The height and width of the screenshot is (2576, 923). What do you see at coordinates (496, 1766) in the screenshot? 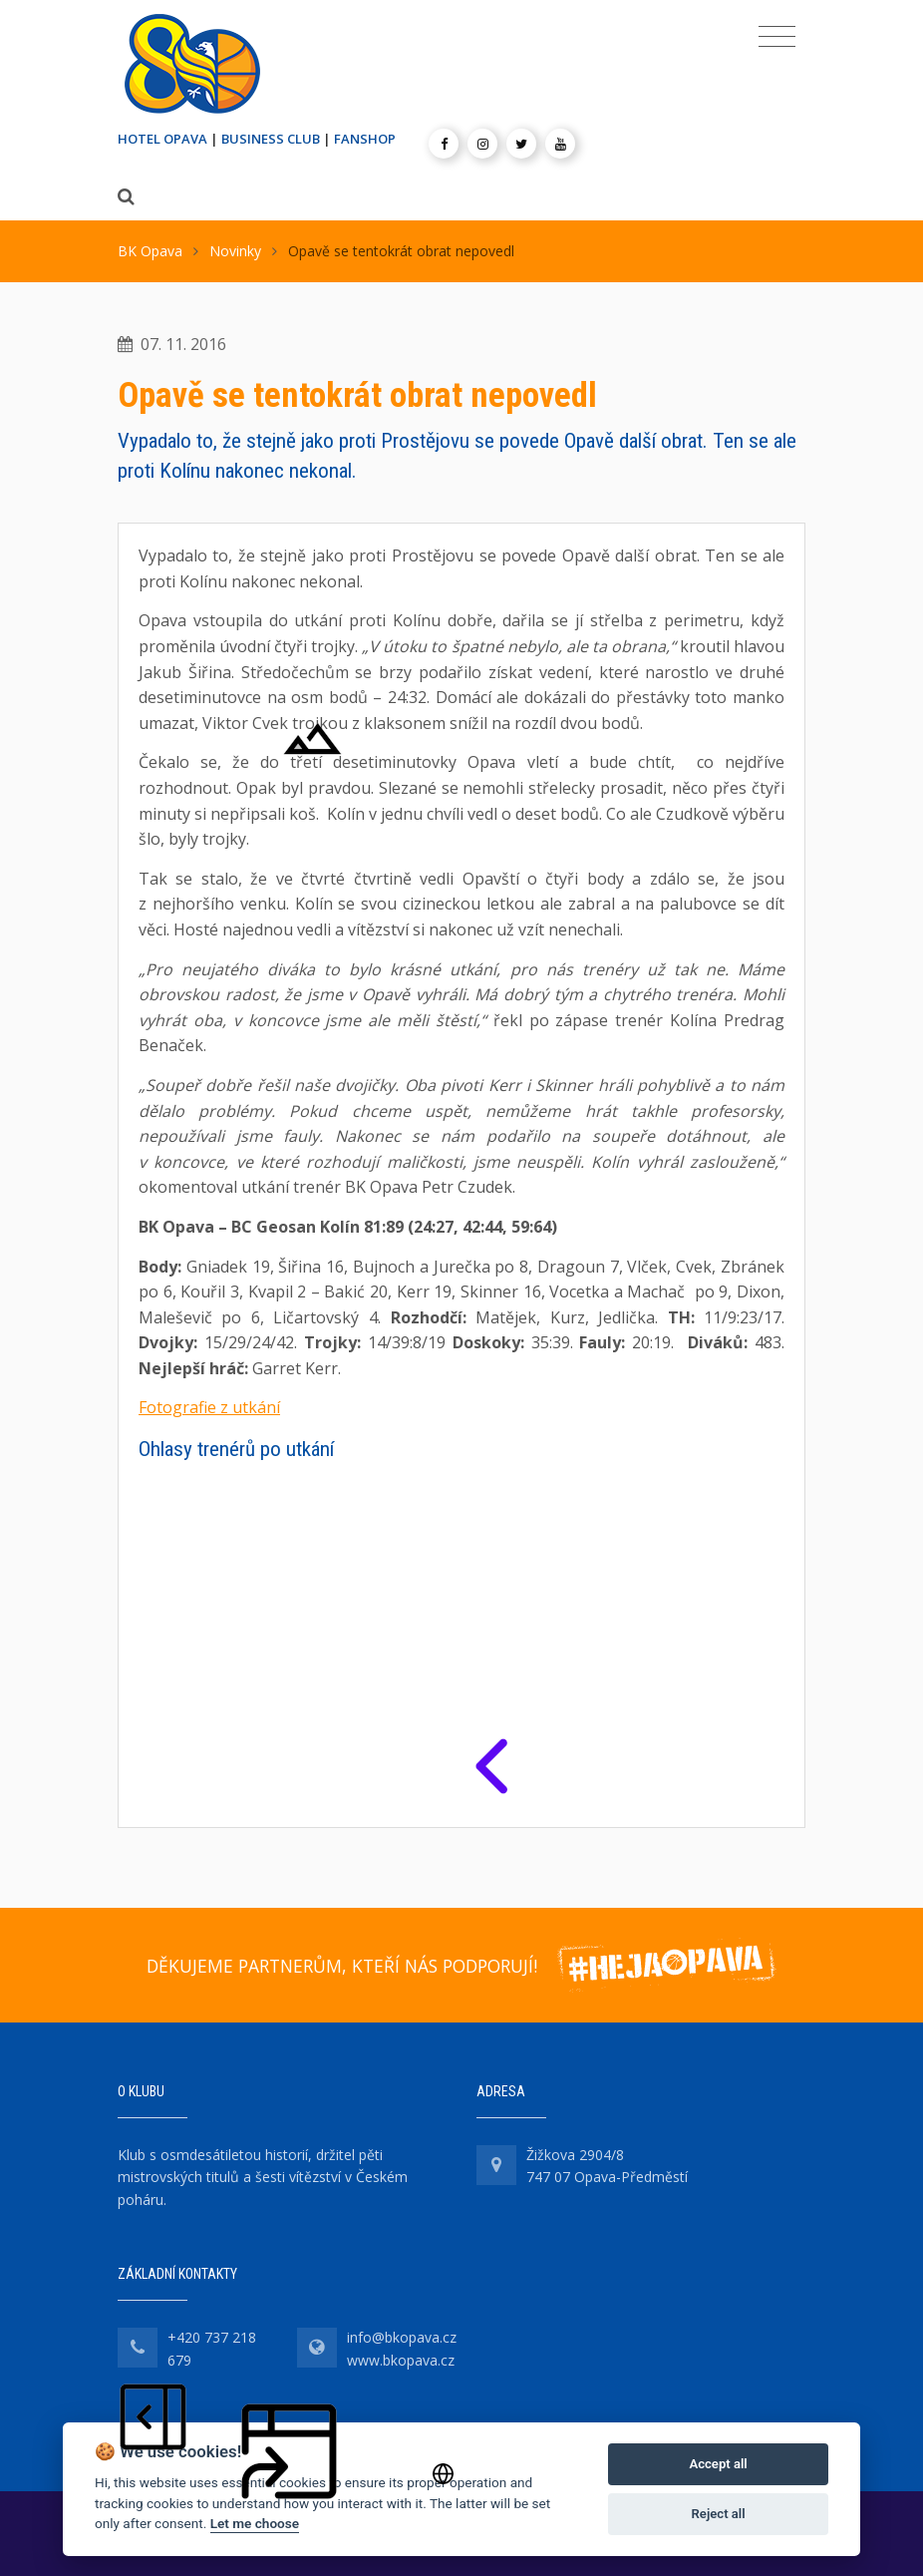
I see `go back to the previous page` at bounding box center [496, 1766].